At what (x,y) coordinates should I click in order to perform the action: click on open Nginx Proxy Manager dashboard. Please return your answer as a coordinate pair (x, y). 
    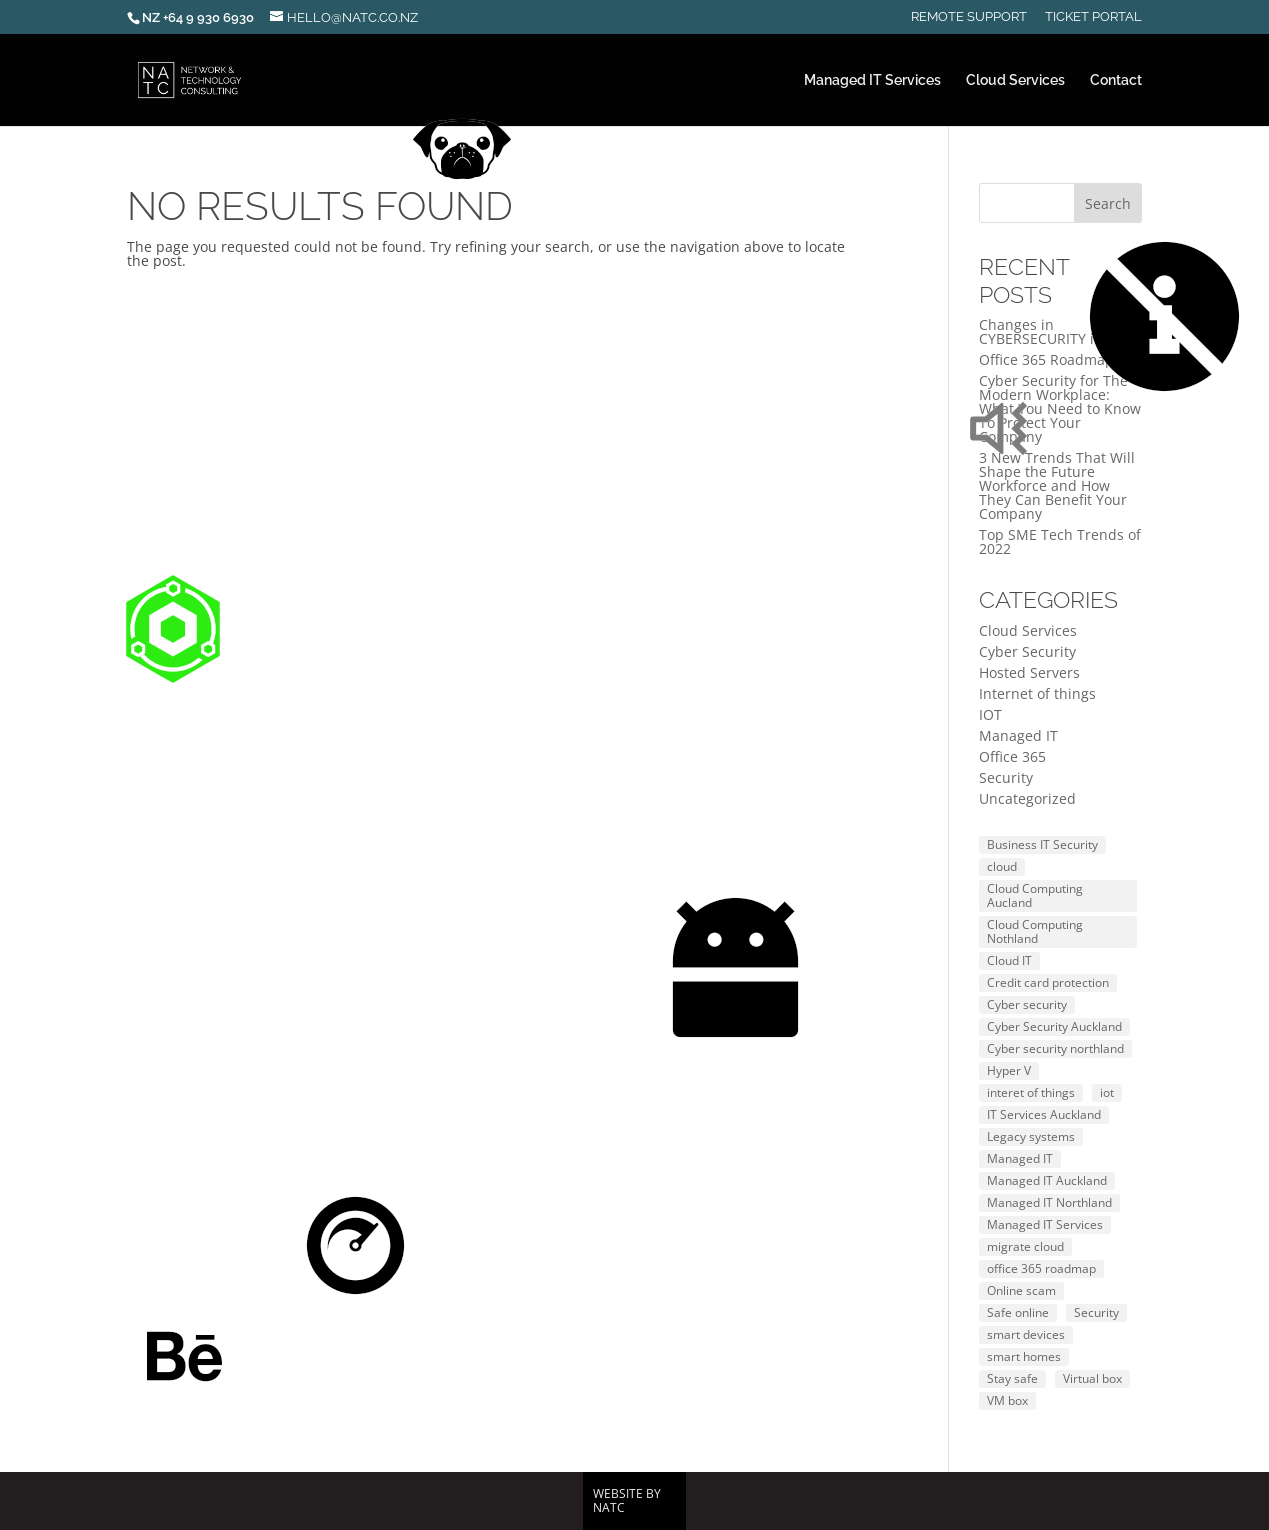
    Looking at the image, I should click on (173, 629).